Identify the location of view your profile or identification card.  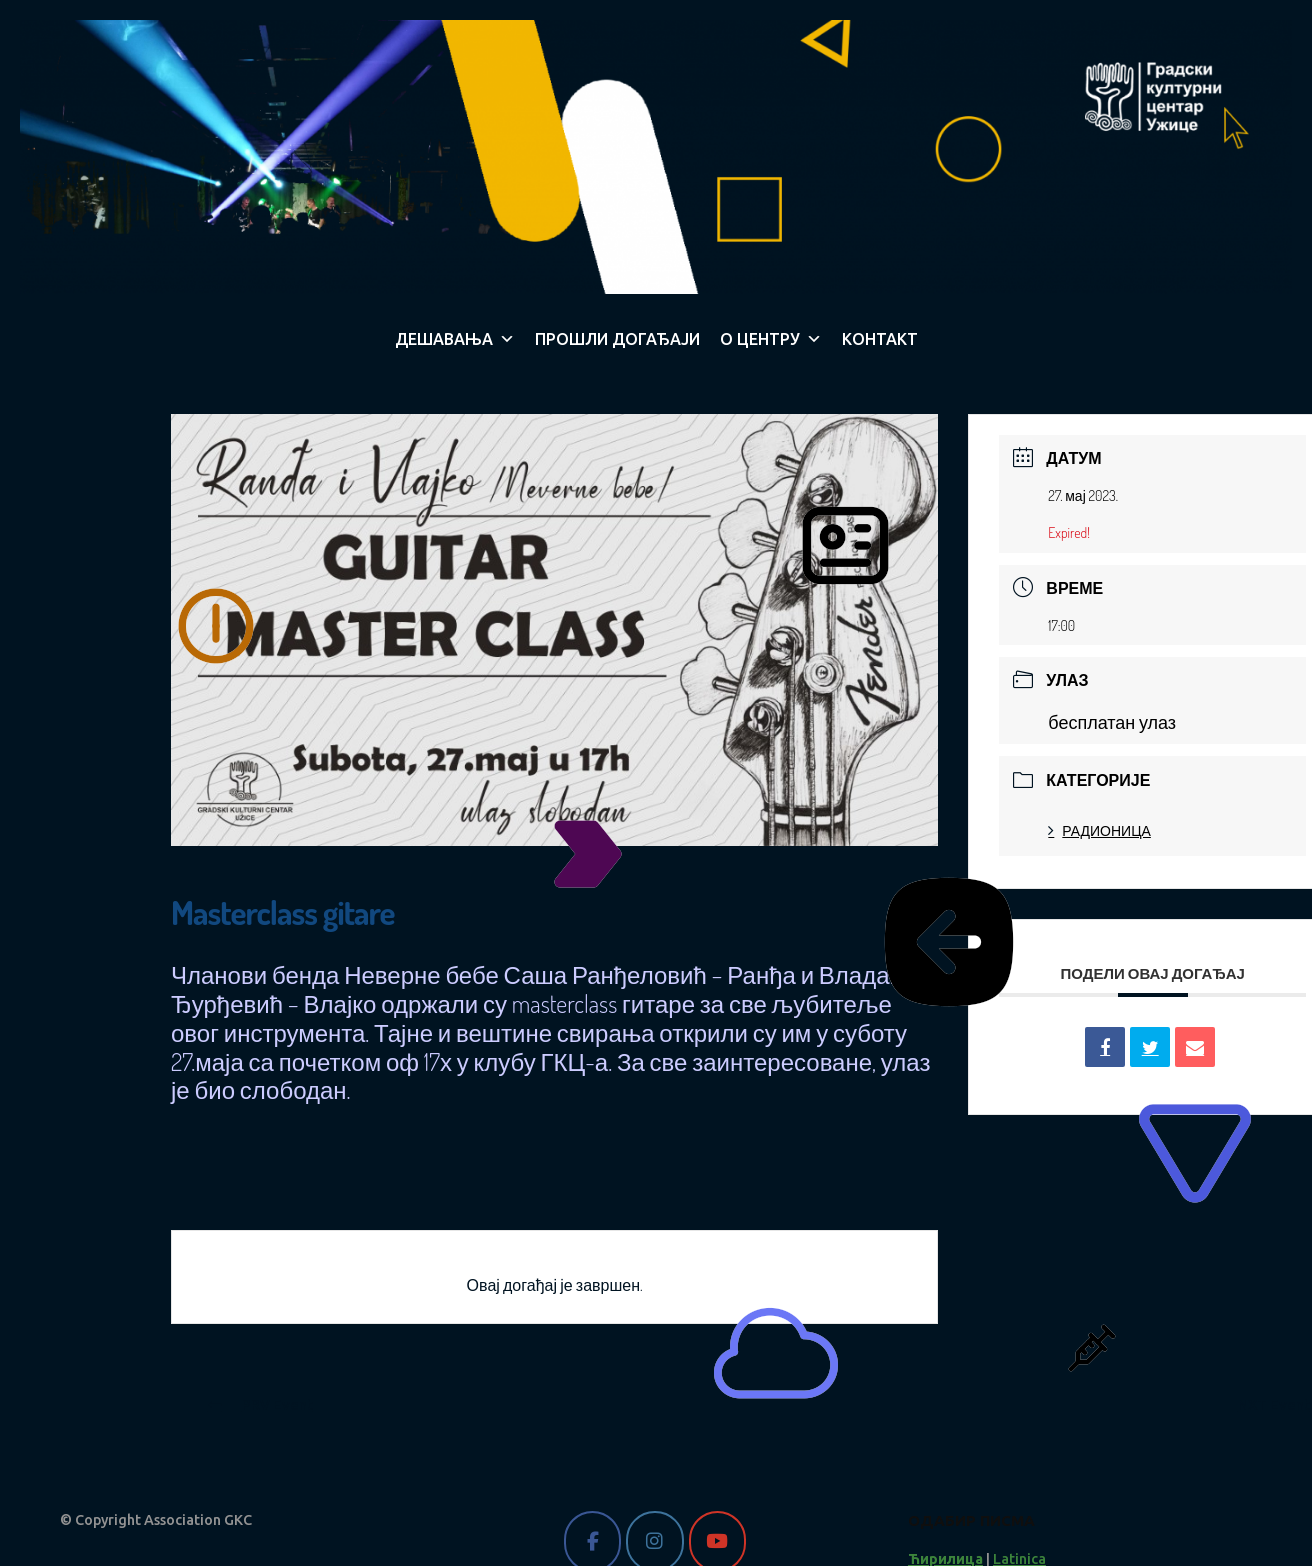
(845, 545).